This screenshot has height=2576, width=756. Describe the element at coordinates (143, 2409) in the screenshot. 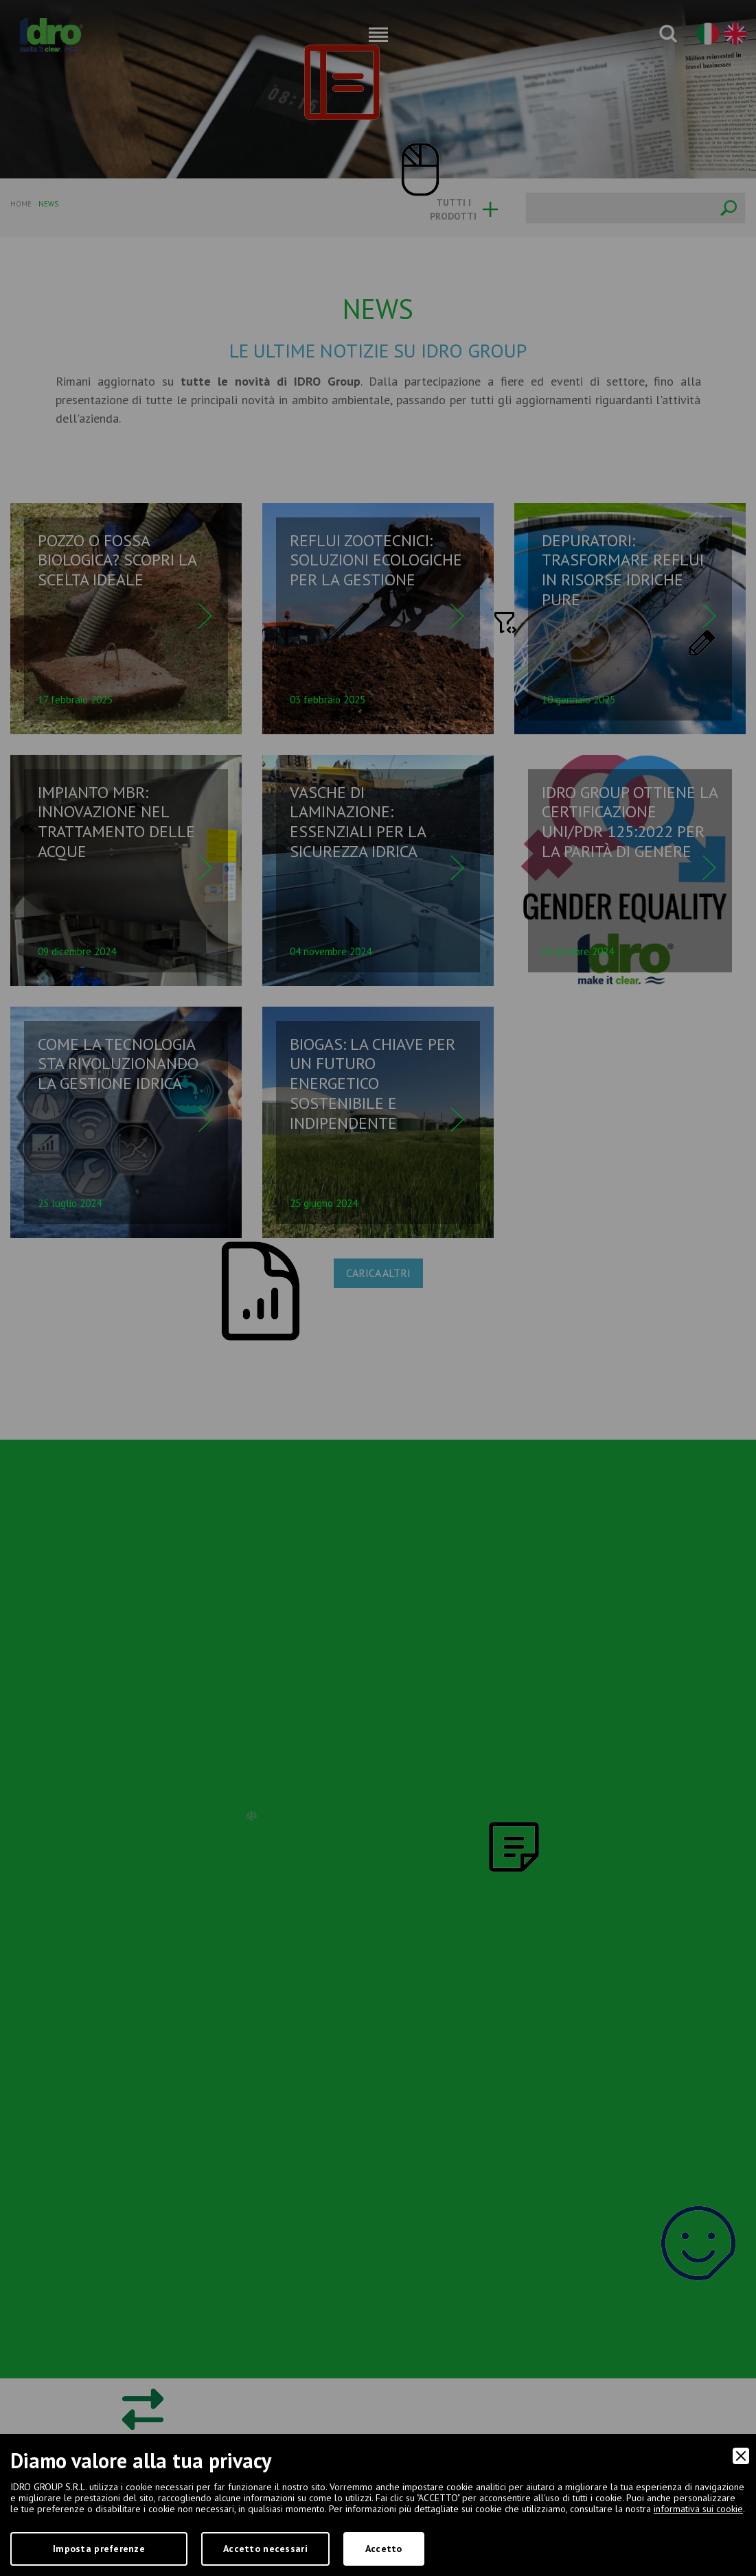

I see `swap or exchange items` at that location.